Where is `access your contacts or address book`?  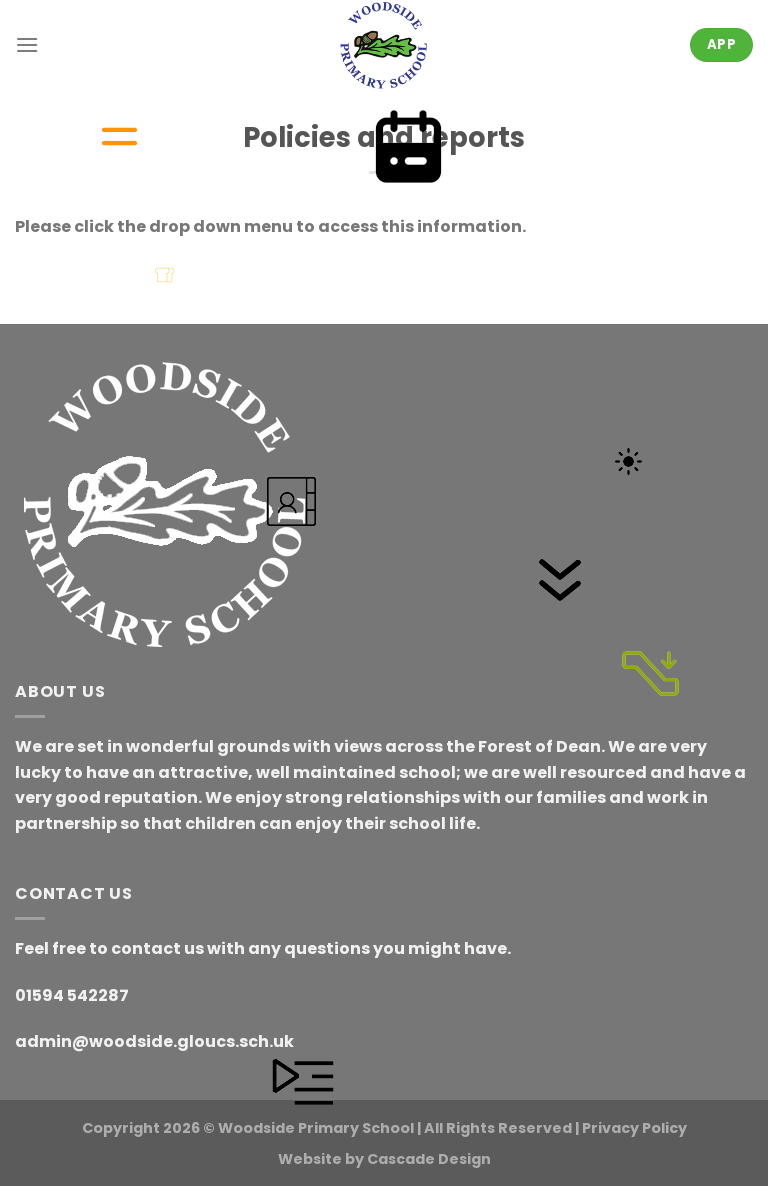
access your contacts or address book is located at coordinates (291, 501).